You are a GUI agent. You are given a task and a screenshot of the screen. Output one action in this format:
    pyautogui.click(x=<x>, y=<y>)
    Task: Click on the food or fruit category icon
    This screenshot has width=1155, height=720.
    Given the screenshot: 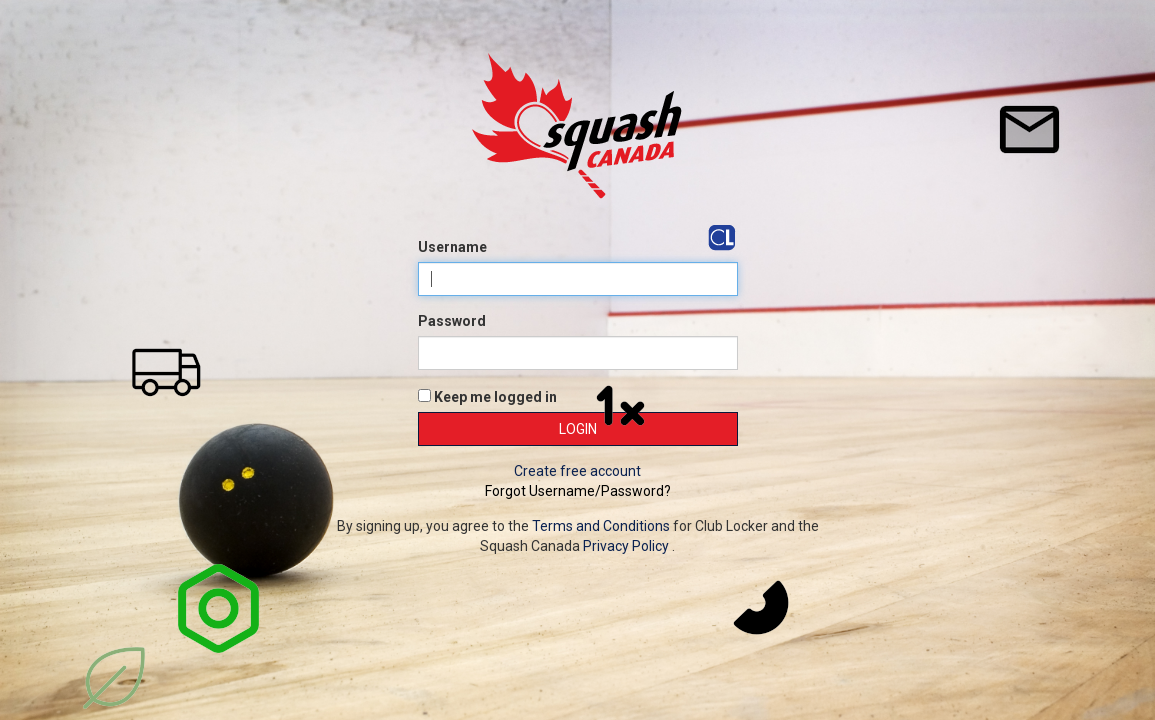 What is the action you would take?
    pyautogui.click(x=762, y=608)
    